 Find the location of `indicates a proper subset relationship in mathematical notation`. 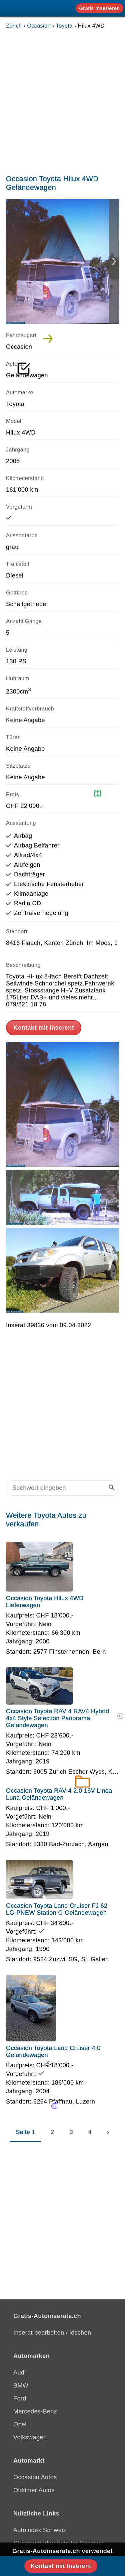

indicates a proper subset relationship in mathematical notation is located at coordinates (54, 2106).